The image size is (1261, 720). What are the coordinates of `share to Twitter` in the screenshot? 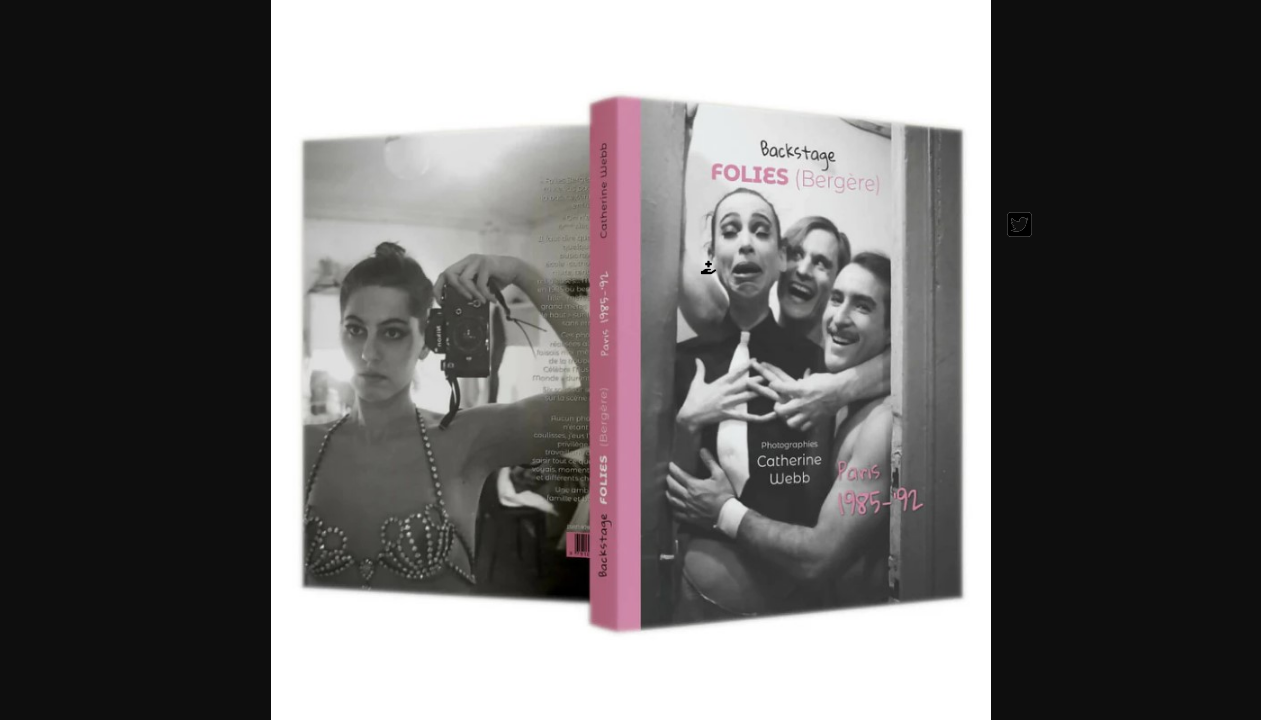 It's located at (1019, 224).